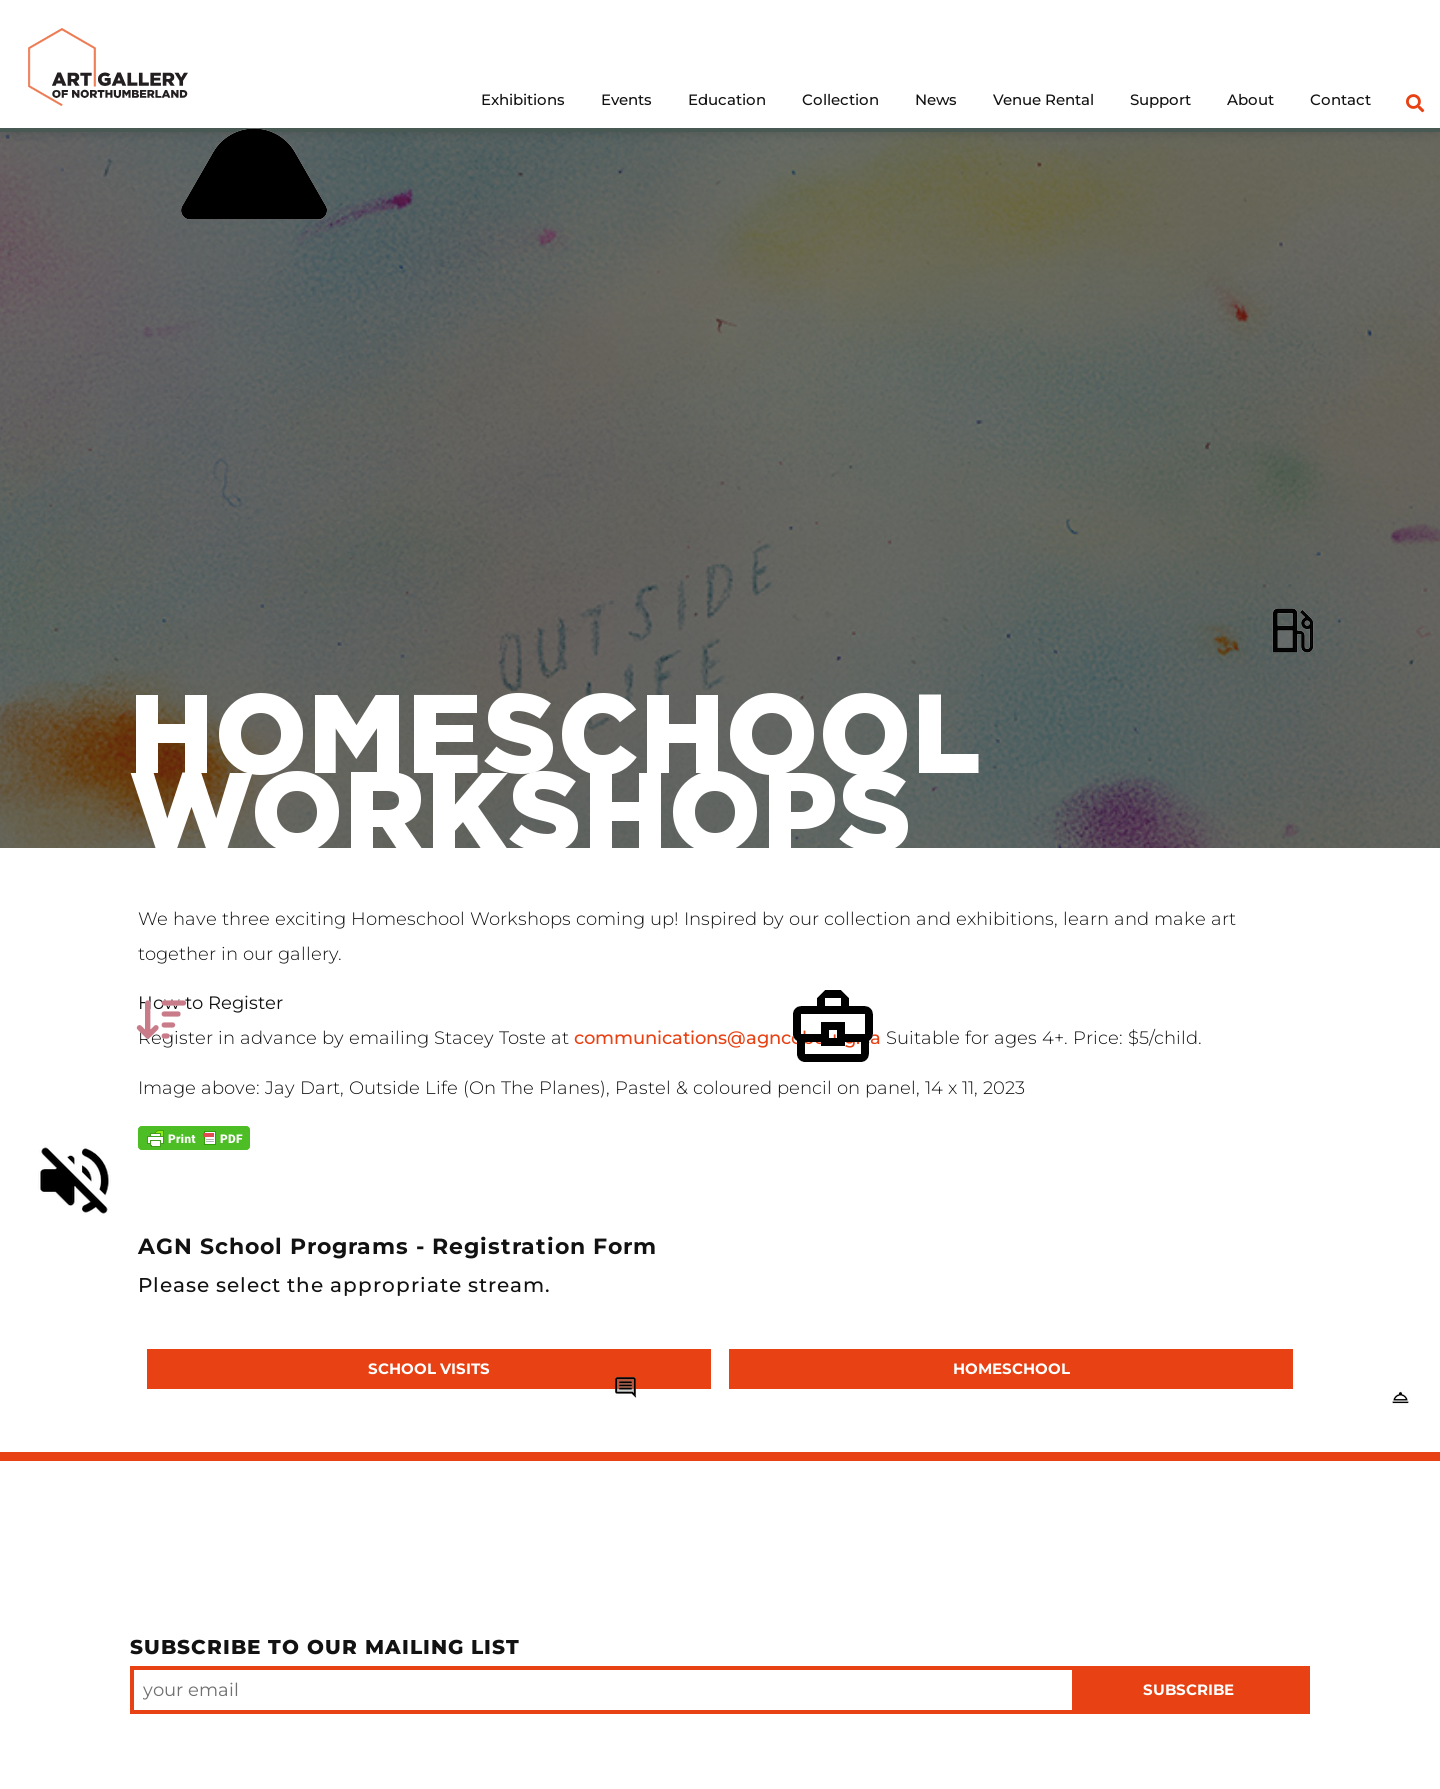  What do you see at coordinates (1400, 1397) in the screenshot?
I see `request room service or hotel amenities` at bounding box center [1400, 1397].